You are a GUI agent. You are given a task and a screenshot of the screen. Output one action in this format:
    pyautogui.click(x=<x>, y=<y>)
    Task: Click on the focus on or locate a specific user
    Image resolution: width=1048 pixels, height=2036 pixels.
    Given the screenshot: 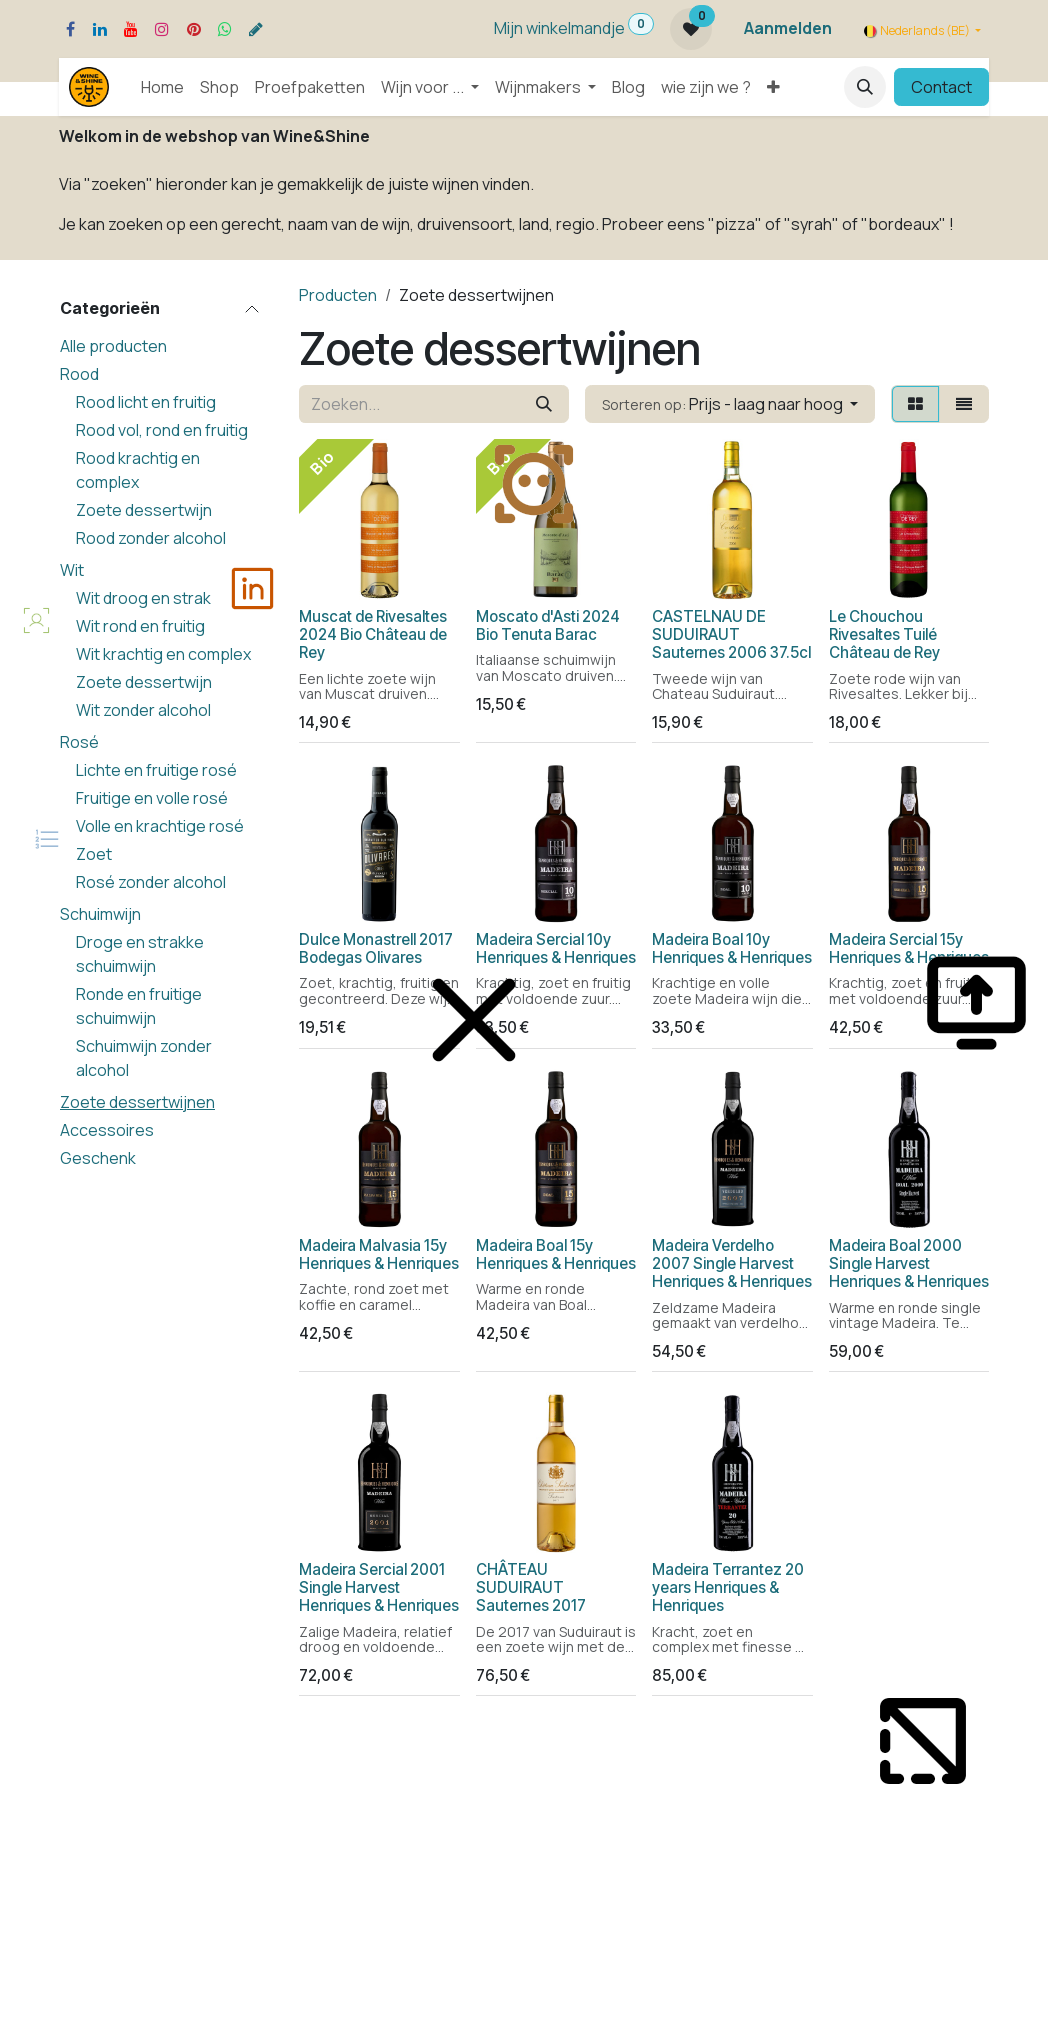 What is the action you would take?
    pyautogui.click(x=36, y=620)
    